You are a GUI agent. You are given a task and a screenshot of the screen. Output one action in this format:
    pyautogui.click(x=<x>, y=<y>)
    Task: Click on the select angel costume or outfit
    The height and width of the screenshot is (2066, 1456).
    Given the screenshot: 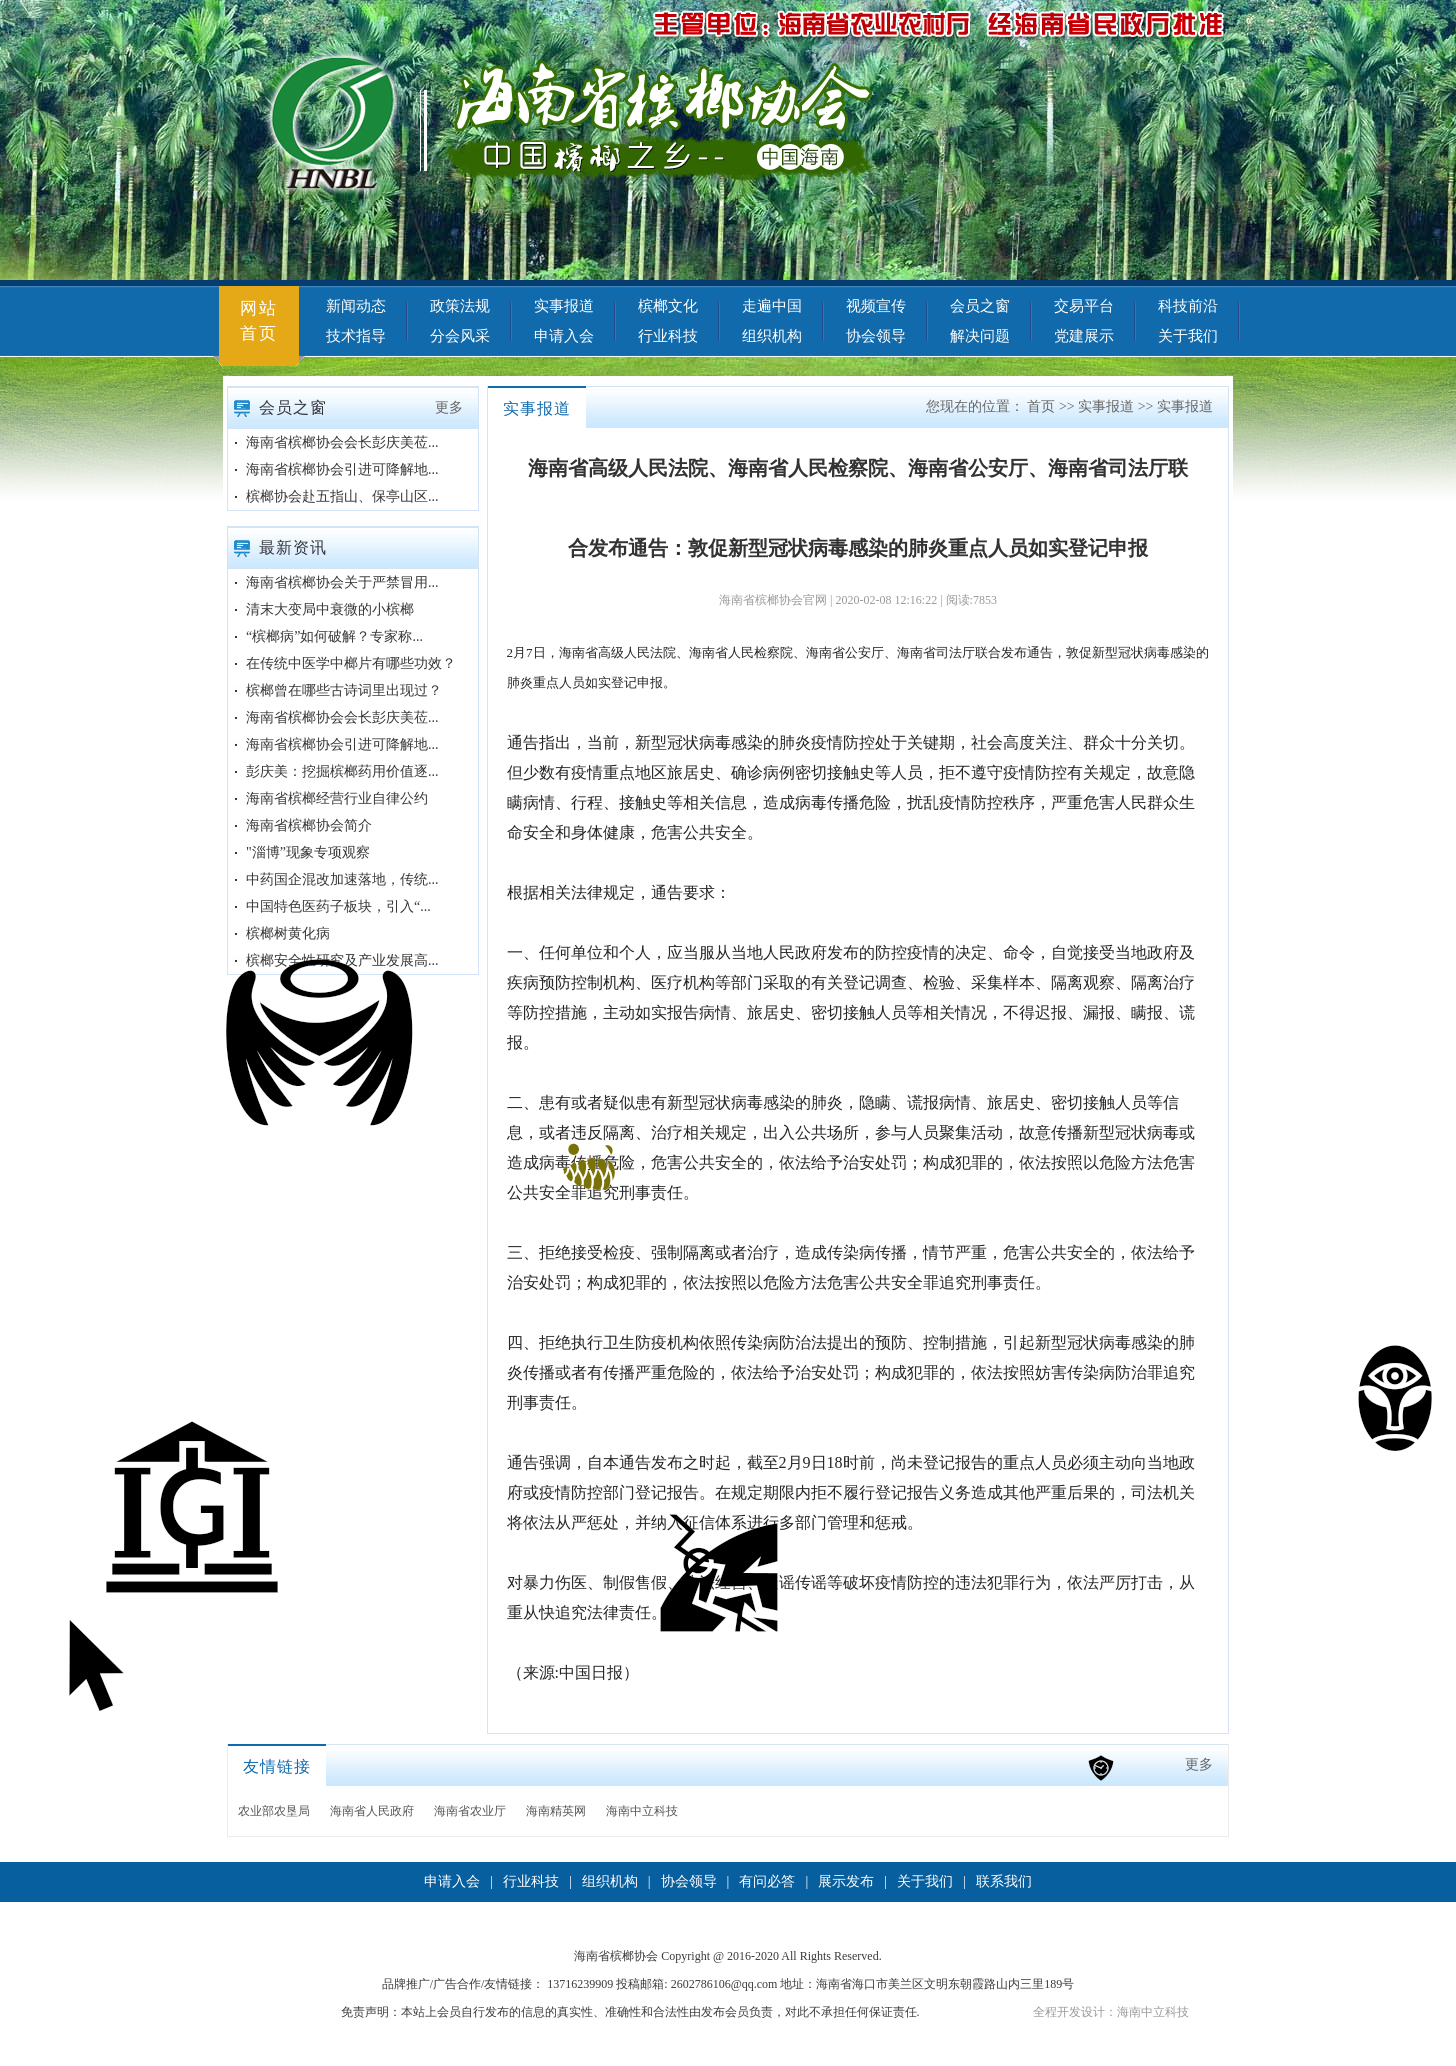 What is the action you would take?
    pyautogui.click(x=317, y=1049)
    